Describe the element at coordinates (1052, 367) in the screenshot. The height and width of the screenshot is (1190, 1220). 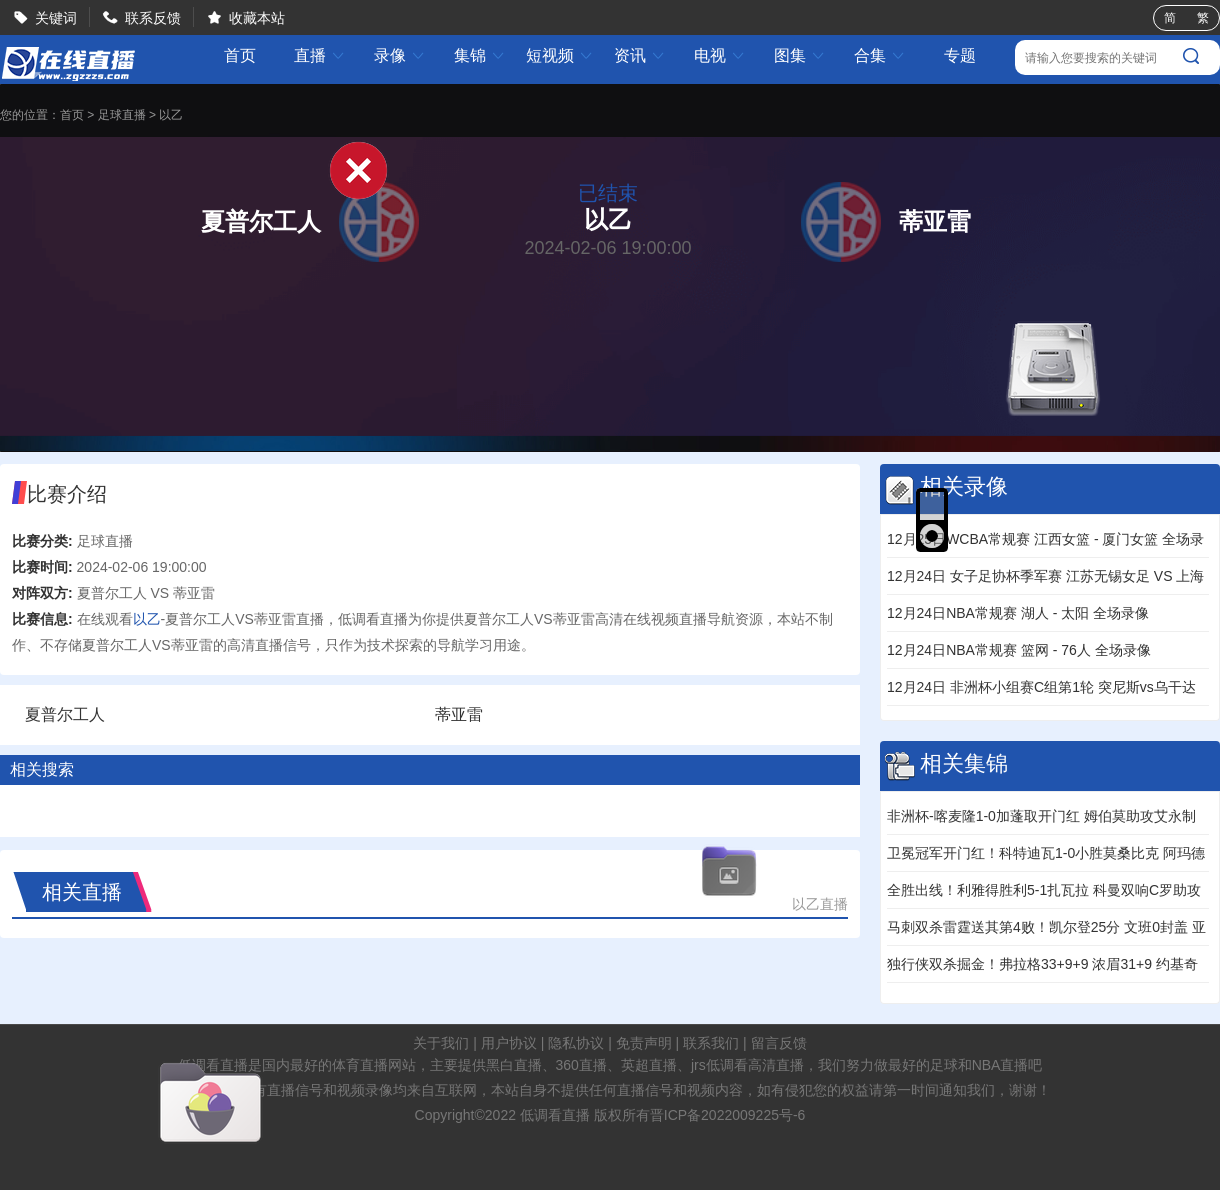
I see `mount or access a disk image file` at that location.